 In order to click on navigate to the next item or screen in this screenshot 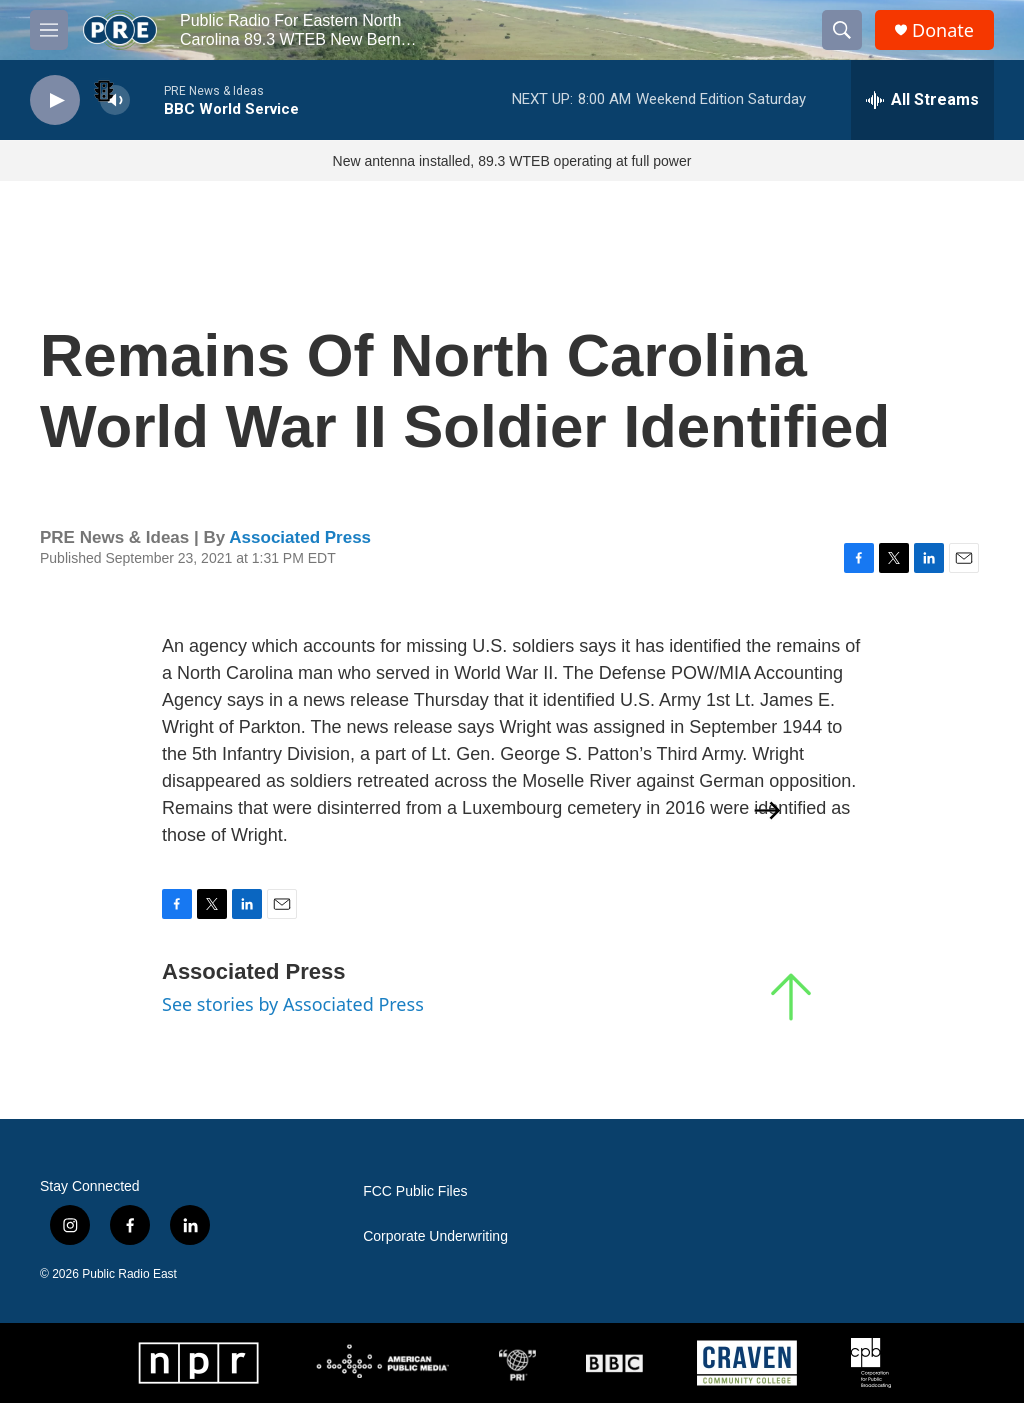, I will do `click(767, 810)`.